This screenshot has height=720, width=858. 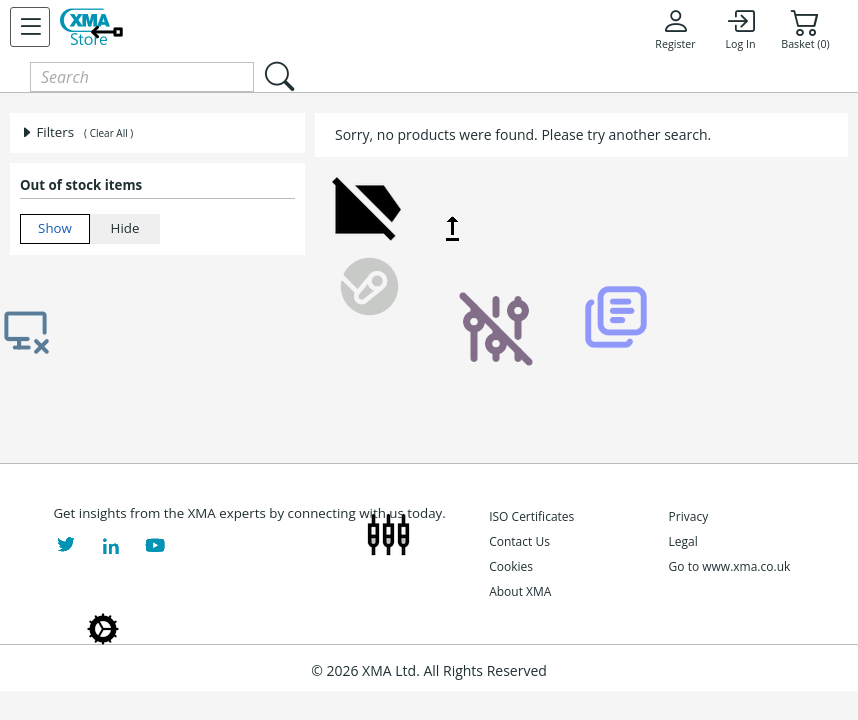 I want to click on disconnect or remove desktop device, so click(x=25, y=330).